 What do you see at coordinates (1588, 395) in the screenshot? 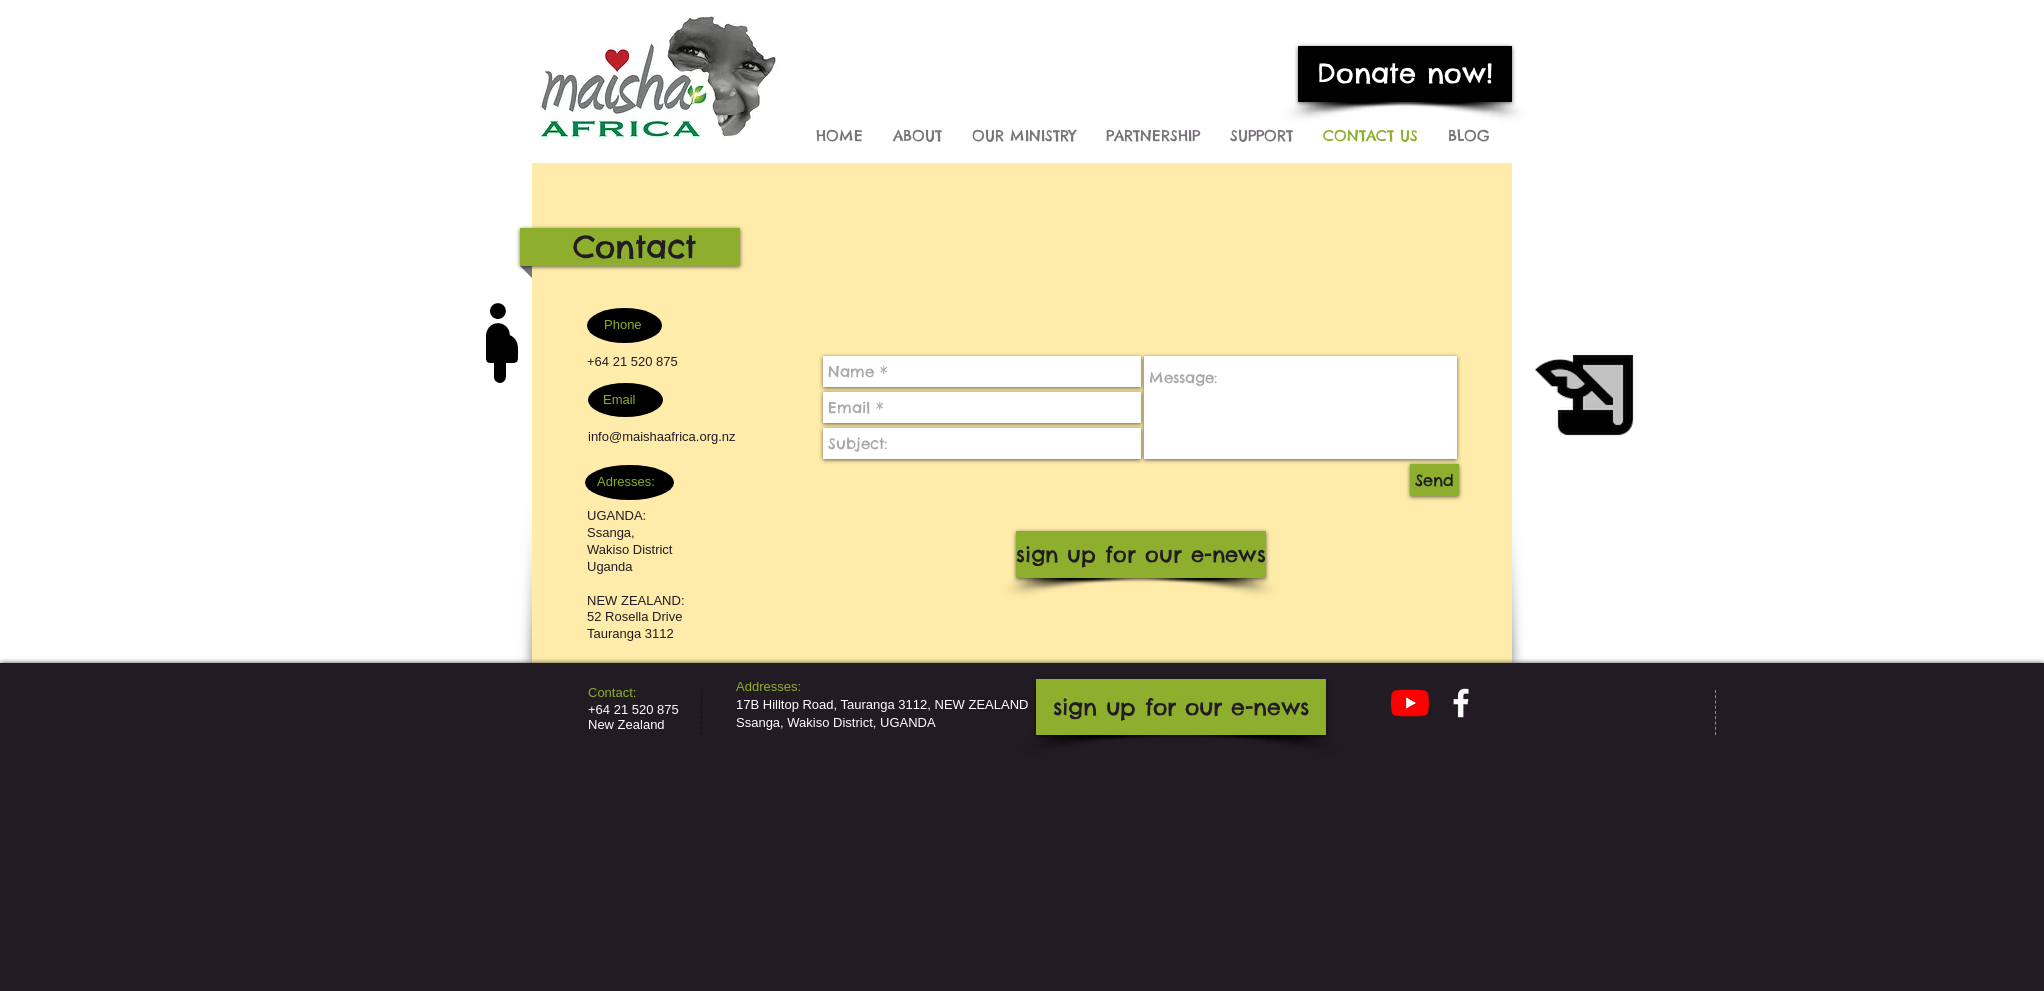
I see `view document history or revisions` at bounding box center [1588, 395].